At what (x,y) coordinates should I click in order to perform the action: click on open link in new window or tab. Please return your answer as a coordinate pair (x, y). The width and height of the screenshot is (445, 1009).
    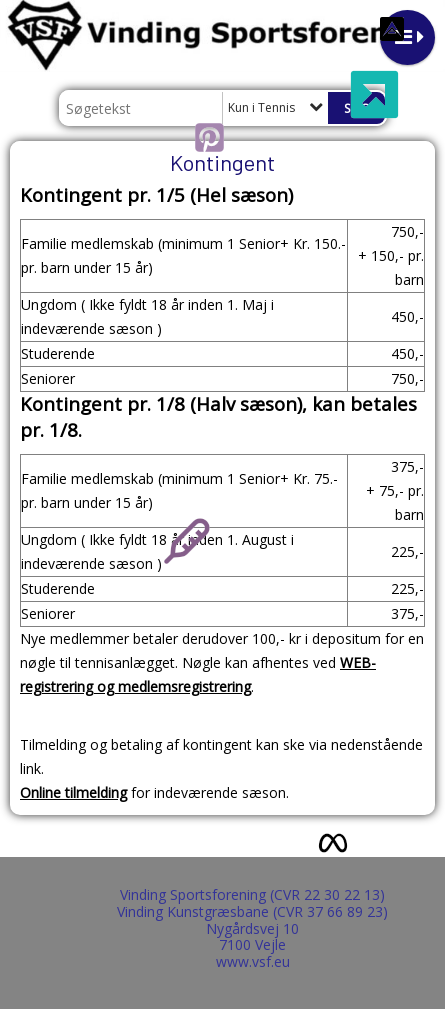
    Looking at the image, I should click on (374, 94).